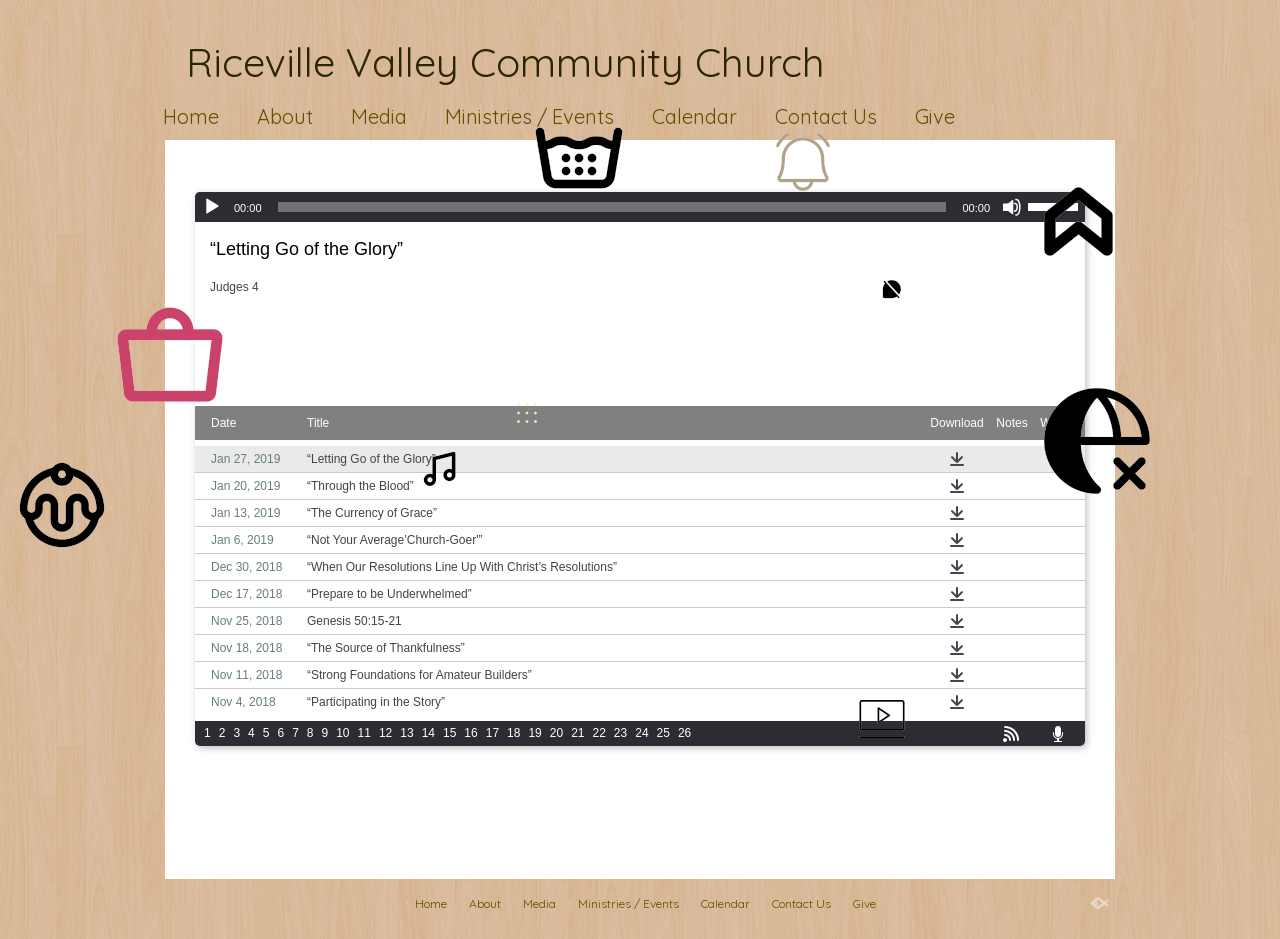  I want to click on indicates new notifications or alerts, so click(803, 163).